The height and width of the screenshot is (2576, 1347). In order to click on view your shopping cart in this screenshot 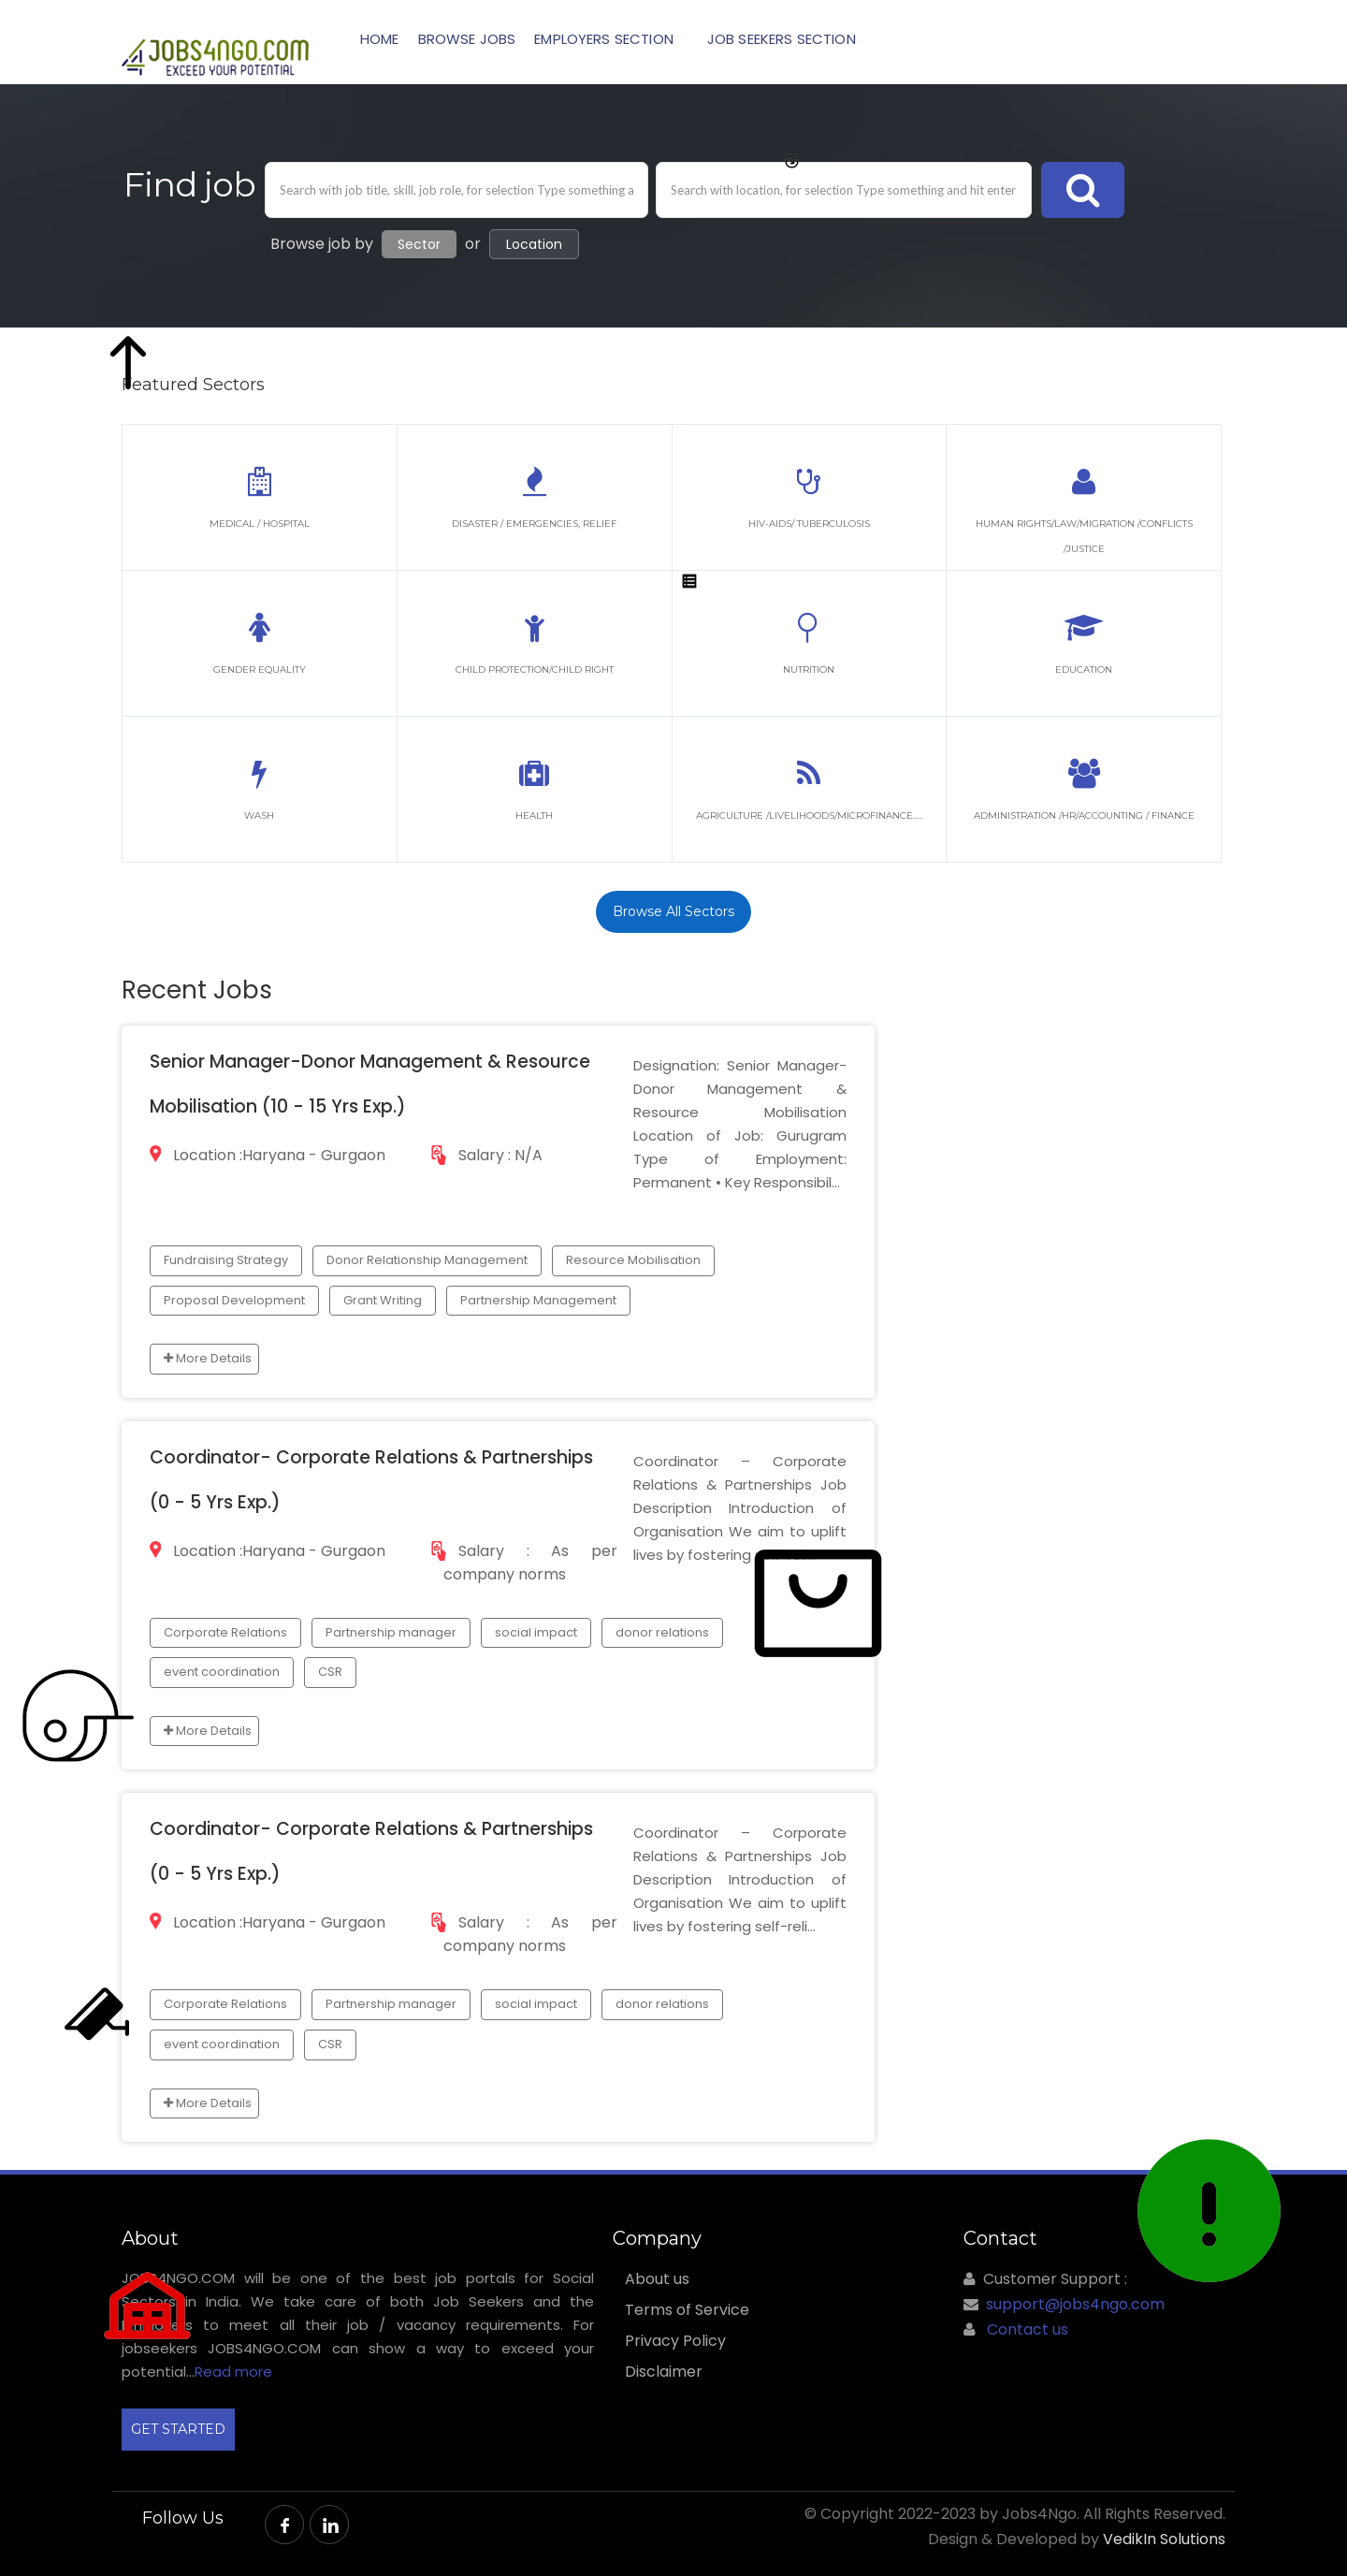, I will do `click(818, 1603)`.